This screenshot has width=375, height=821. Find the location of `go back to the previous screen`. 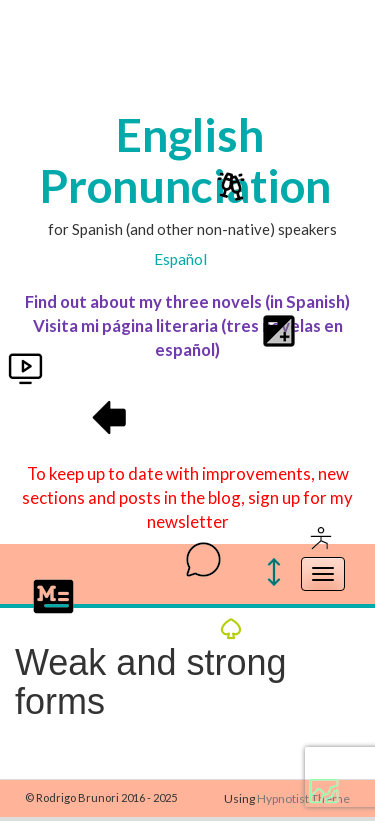

go back to the previous screen is located at coordinates (110, 417).